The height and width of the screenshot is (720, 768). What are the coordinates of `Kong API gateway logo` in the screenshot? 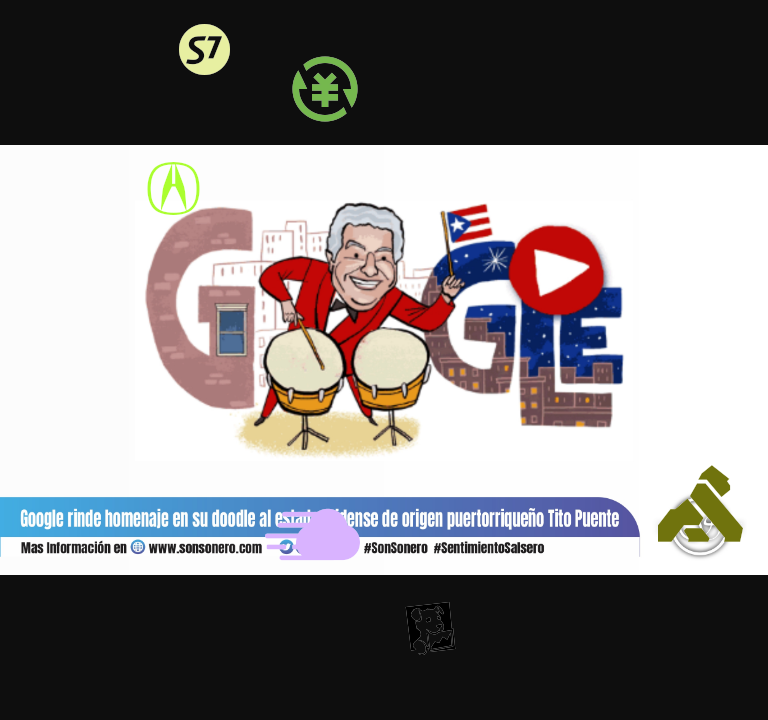 It's located at (700, 503).